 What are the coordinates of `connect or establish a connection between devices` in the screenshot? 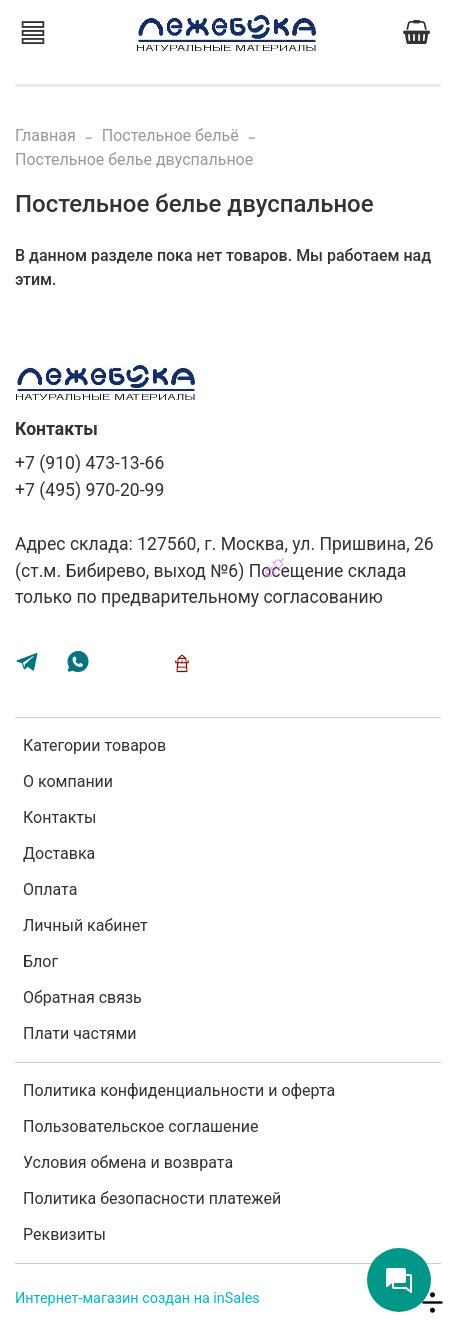 It's located at (274, 568).